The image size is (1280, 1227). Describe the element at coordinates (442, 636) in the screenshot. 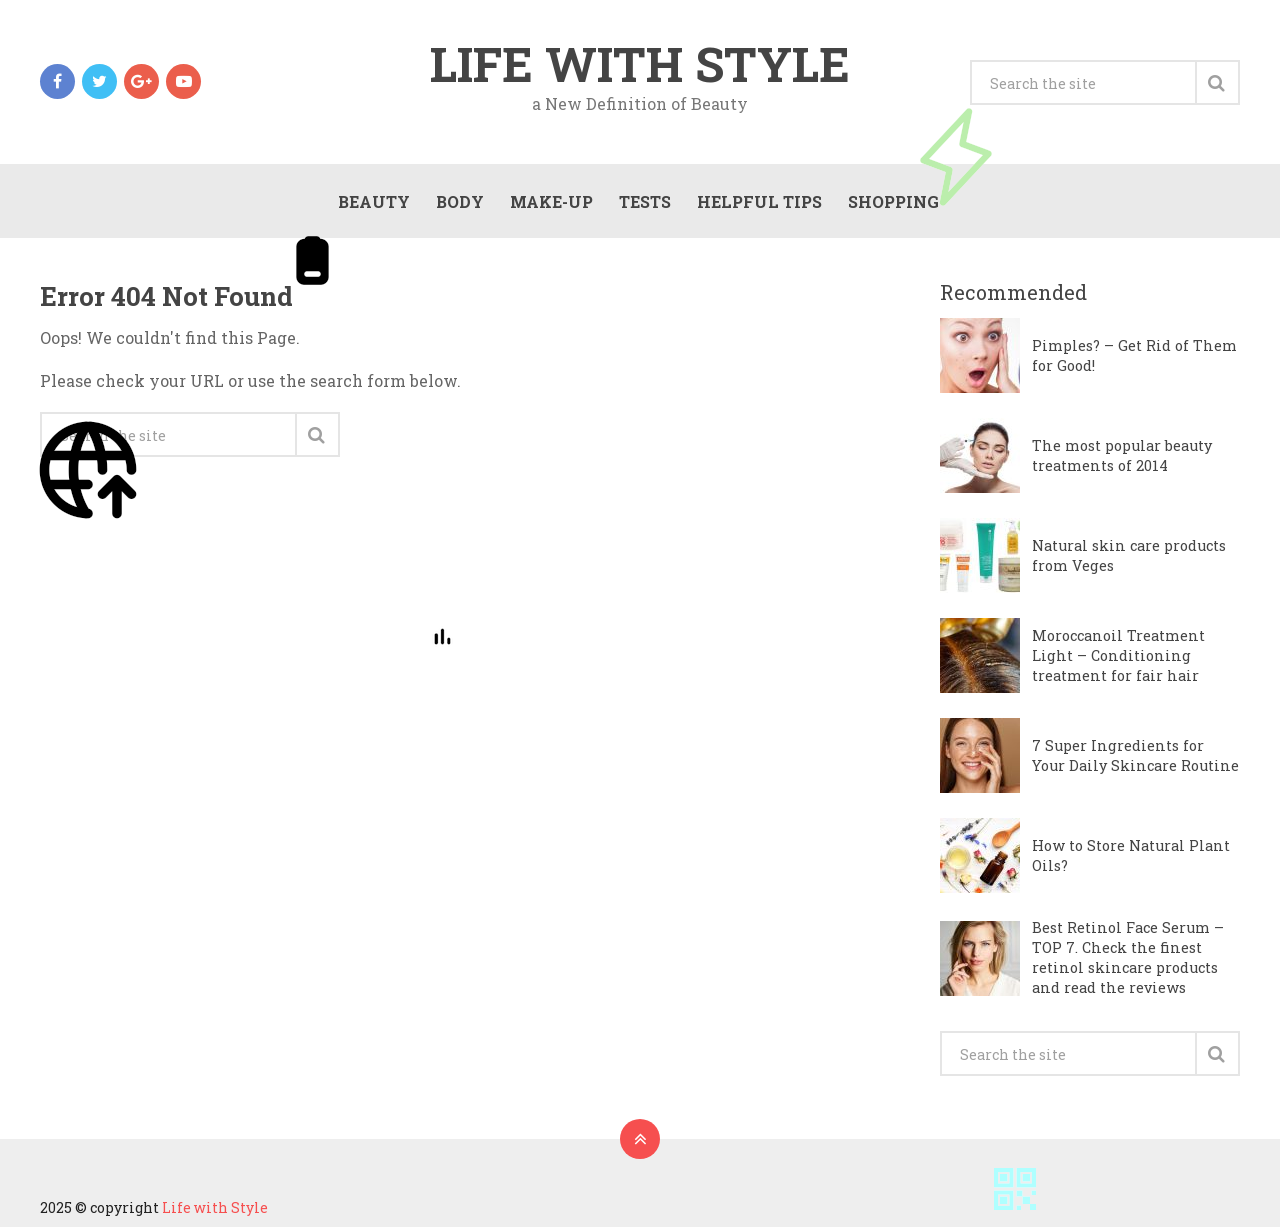

I see `view analytics or statistics` at that location.